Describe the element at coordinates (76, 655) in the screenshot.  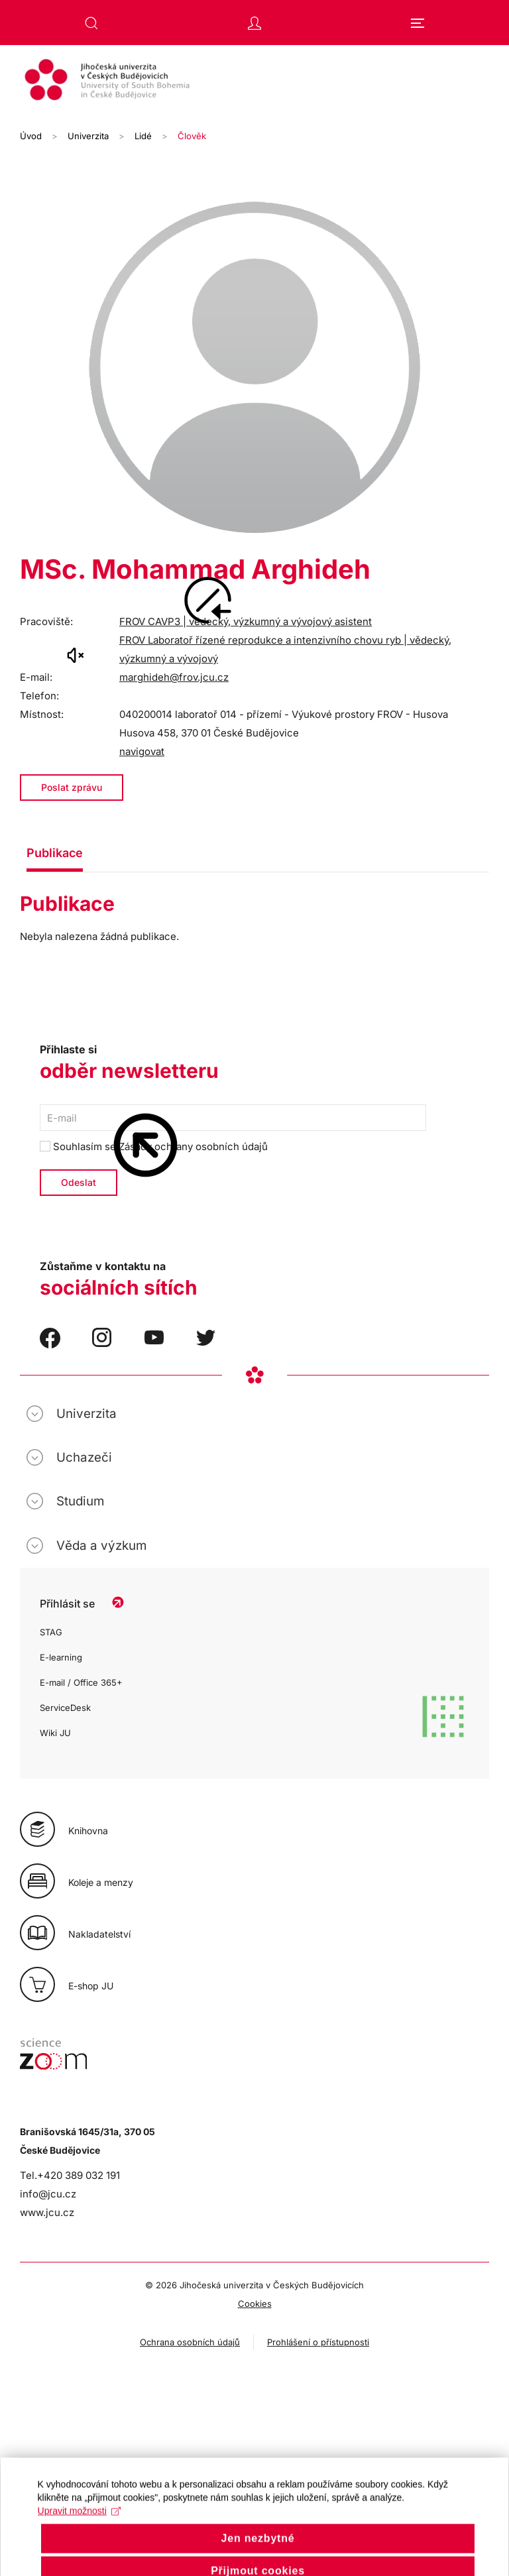
I see `mute audio or sound` at that location.